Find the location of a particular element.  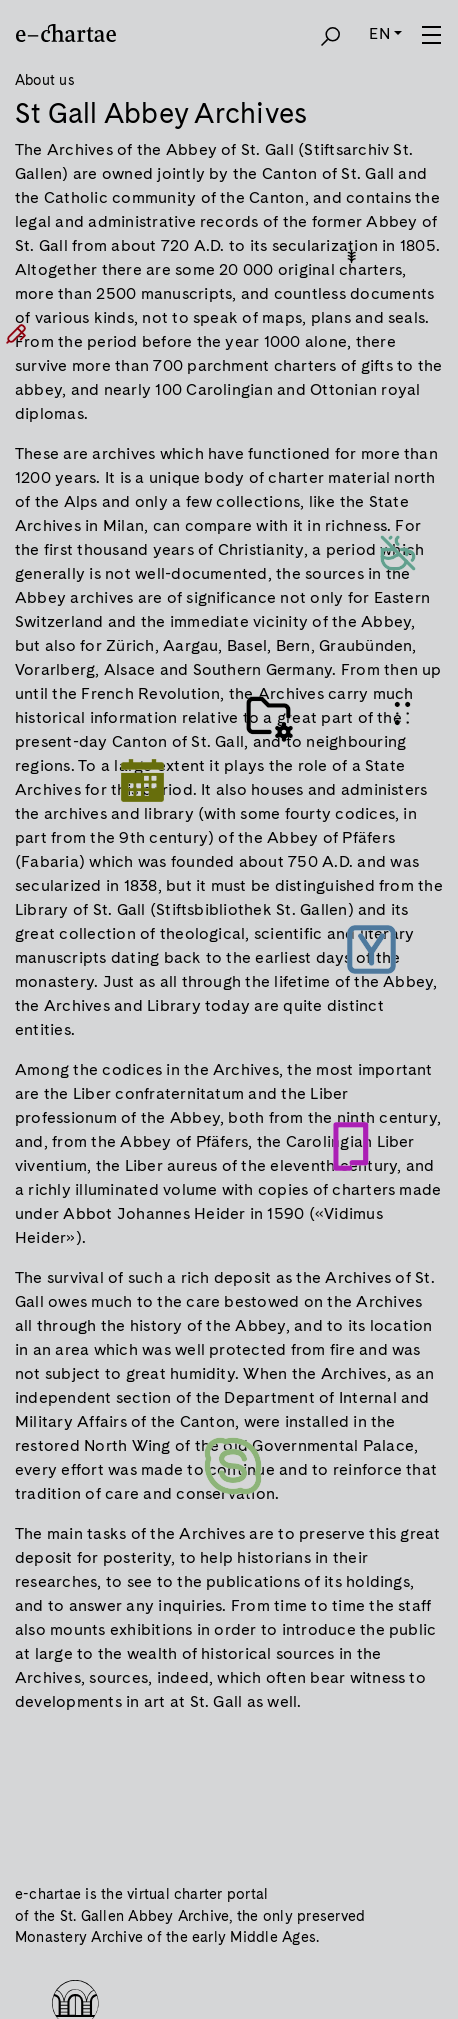

disable coffee break reminder is located at coordinates (398, 553).